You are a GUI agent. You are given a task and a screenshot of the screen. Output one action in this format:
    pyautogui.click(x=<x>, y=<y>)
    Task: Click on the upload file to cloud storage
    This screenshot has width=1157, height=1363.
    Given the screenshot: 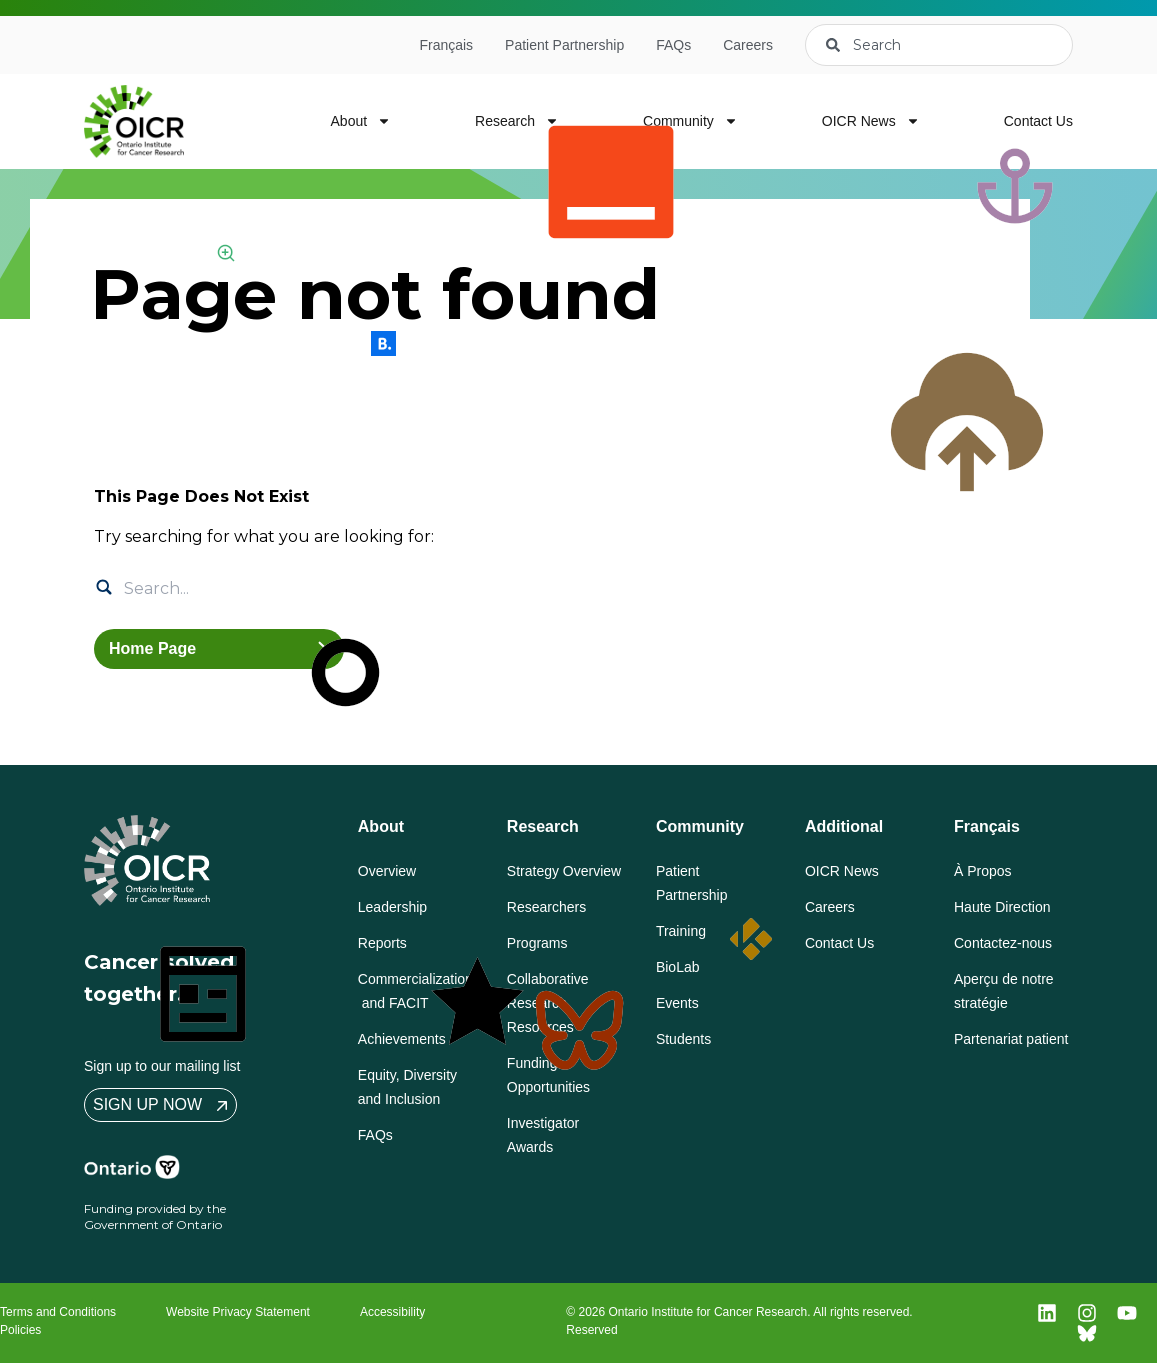 What is the action you would take?
    pyautogui.click(x=967, y=422)
    